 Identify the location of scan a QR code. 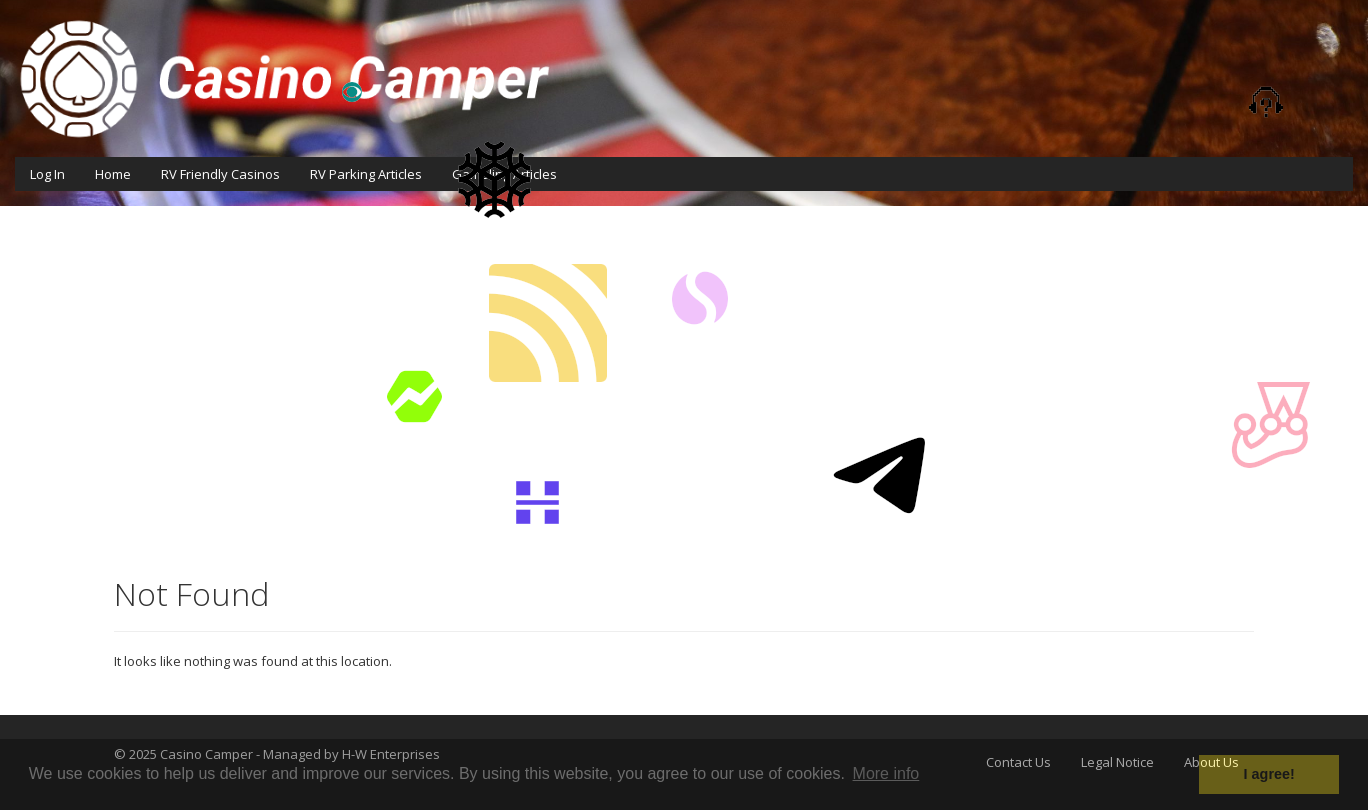
(537, 502).